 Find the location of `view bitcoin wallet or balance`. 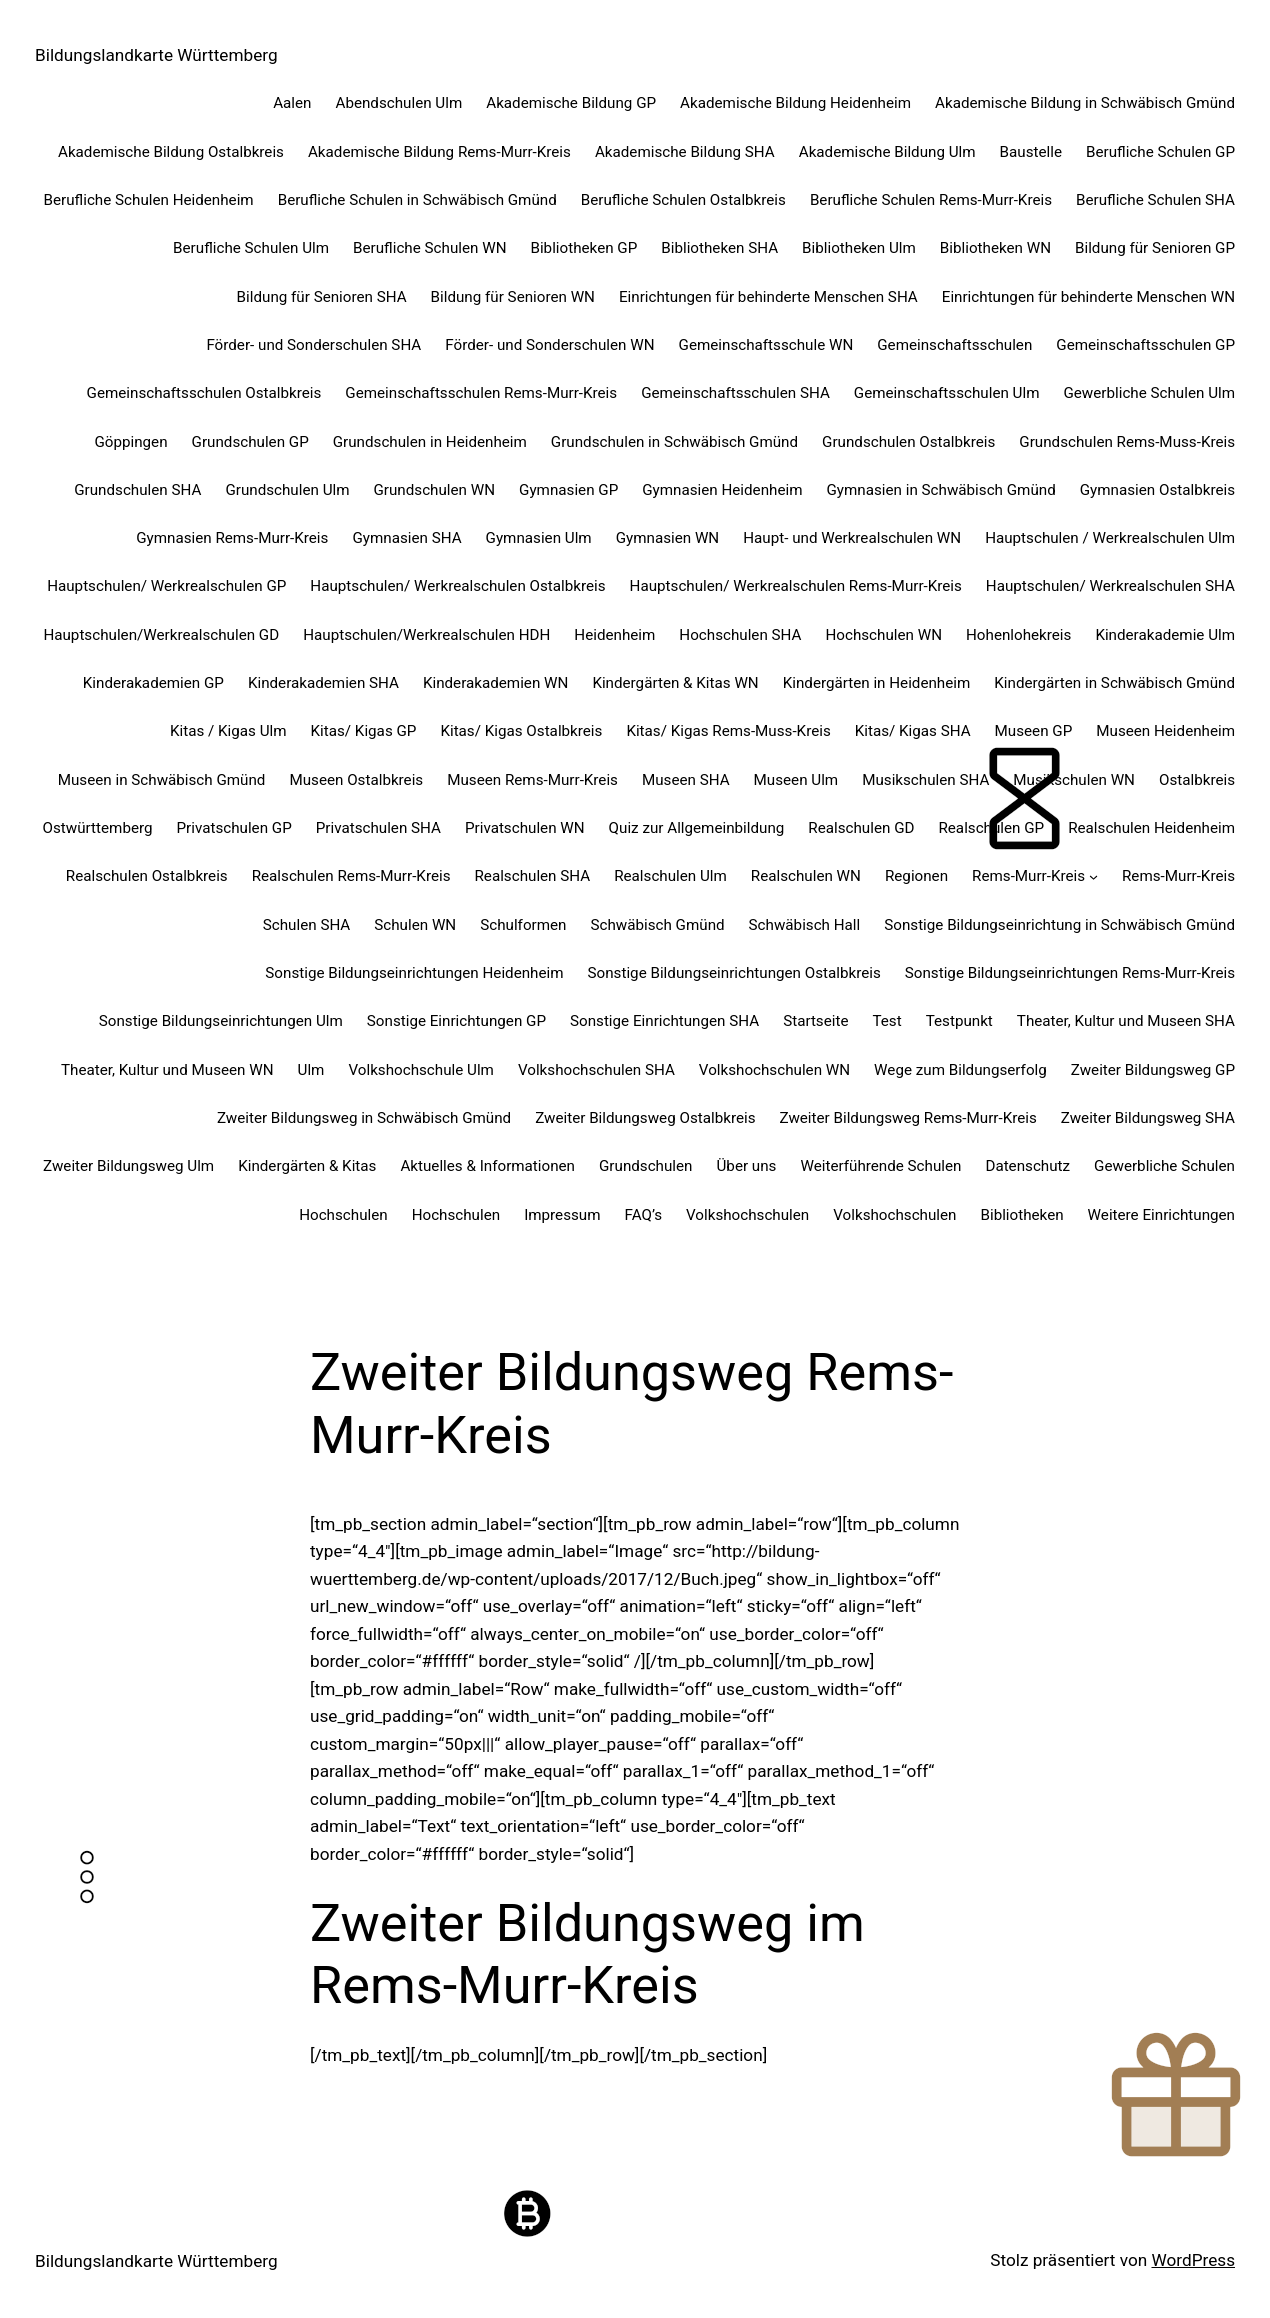

view bitcoin wallet or balance is located at coordinates (525, 2213).